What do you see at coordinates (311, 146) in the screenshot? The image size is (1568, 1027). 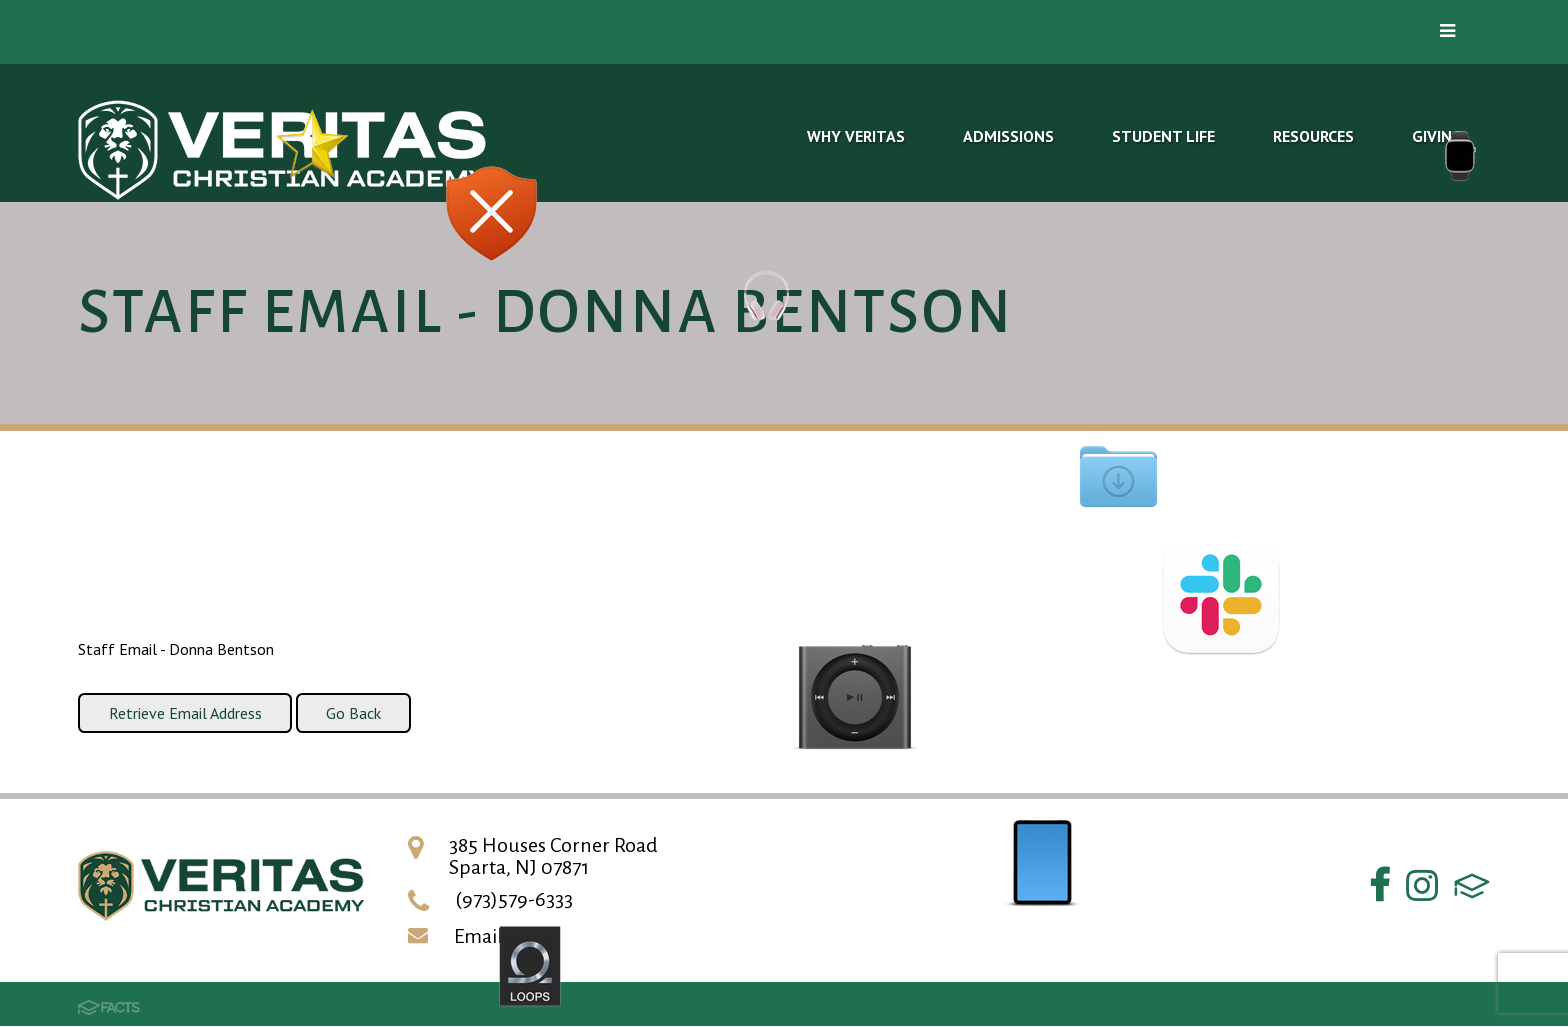 I see `indicates a partial or half rating` at bounding box center [311, 146].